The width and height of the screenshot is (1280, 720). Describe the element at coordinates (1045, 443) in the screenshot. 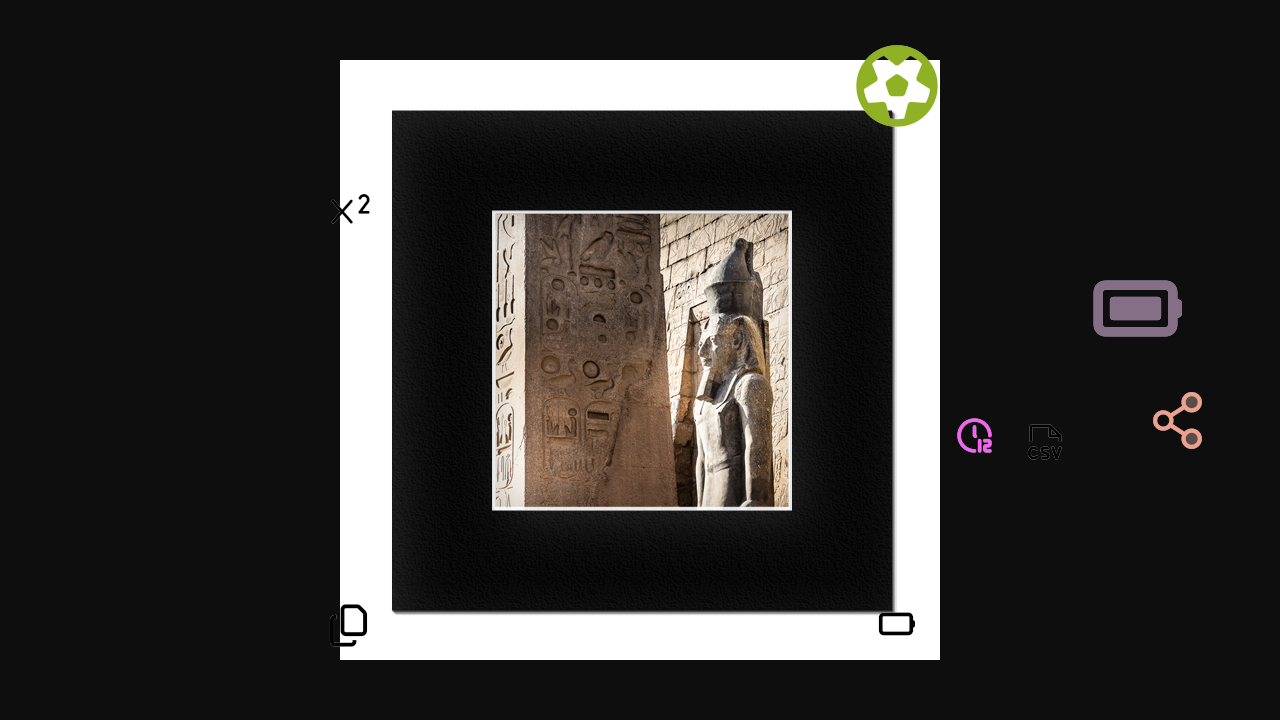

I see `download or export data as a CSV file` at that location.